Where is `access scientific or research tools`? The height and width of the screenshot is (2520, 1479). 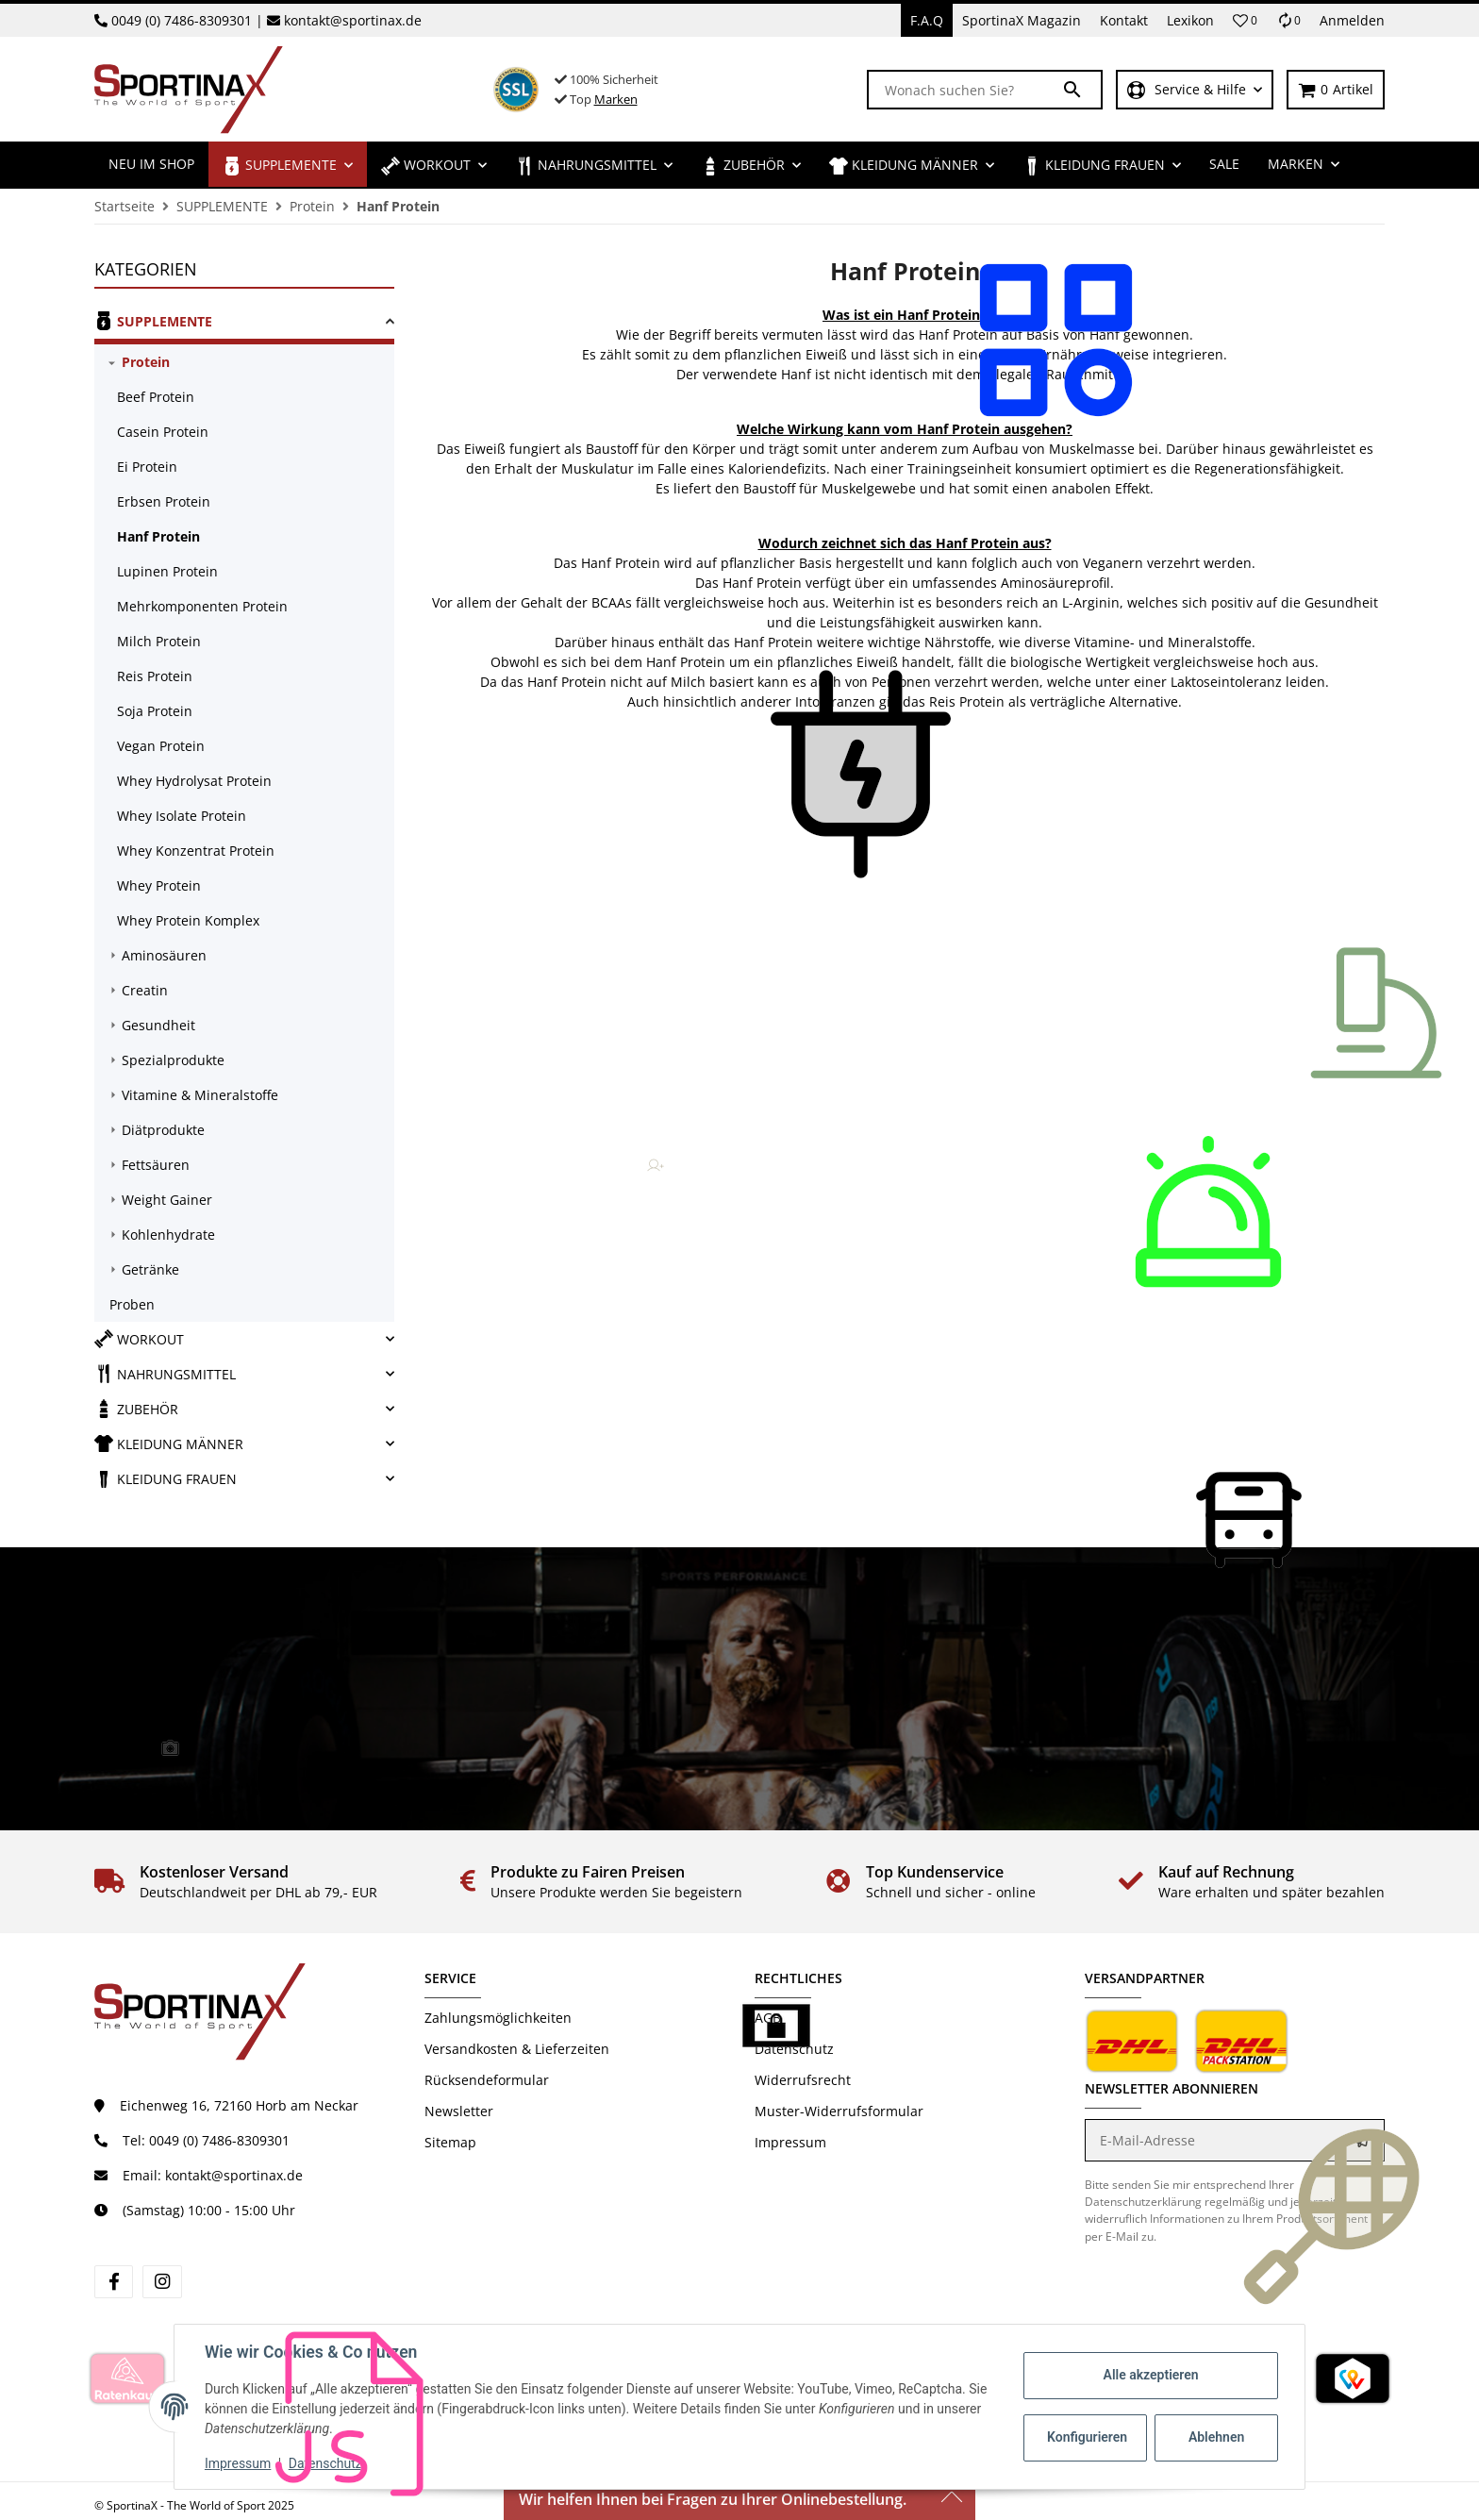
access scientific or research tools is located at coordinates (1376, 1018).